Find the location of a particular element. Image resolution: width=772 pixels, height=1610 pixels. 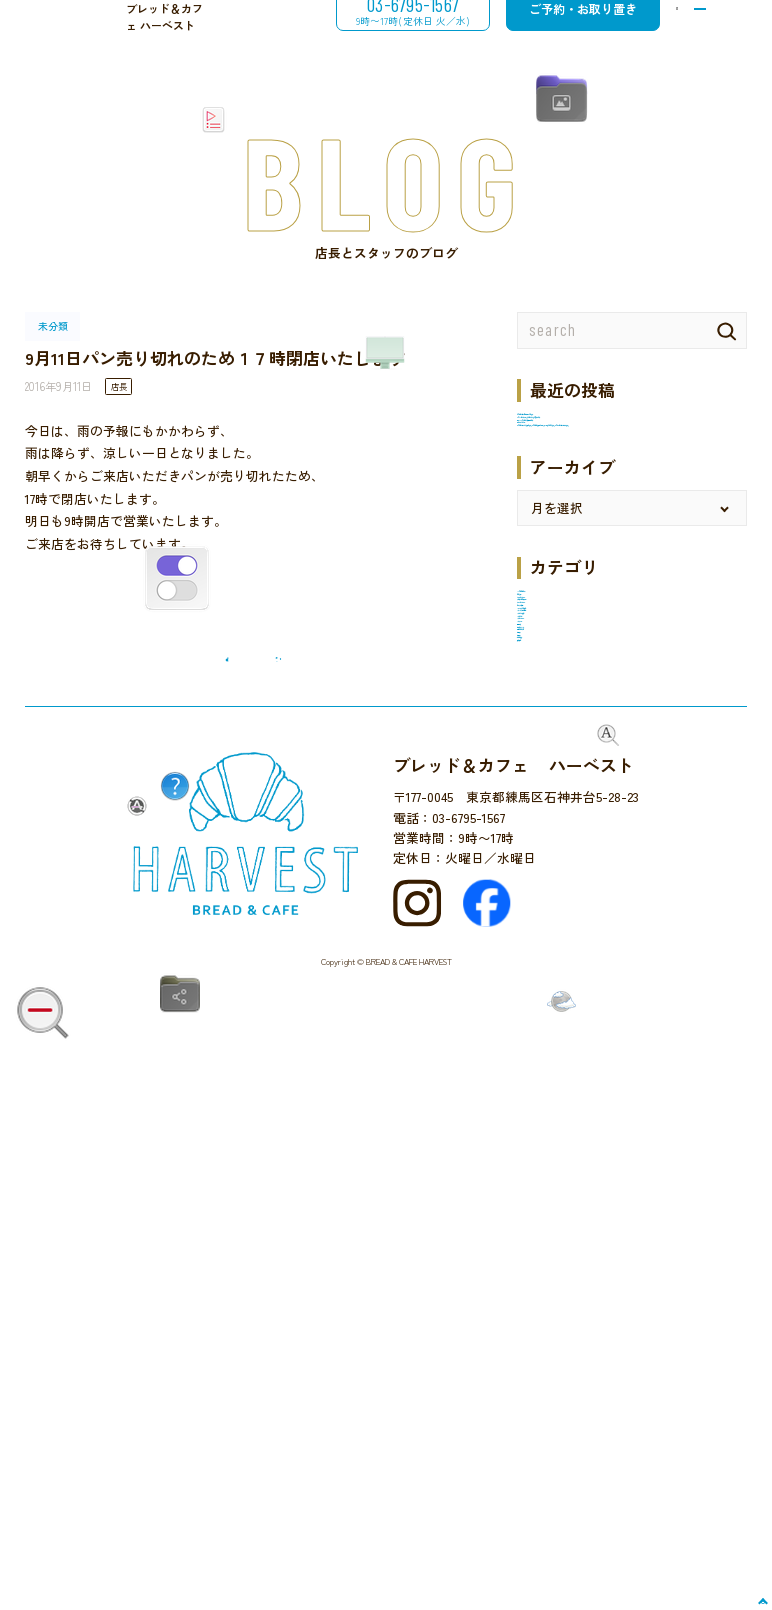

zoom out to see more content is located at coordinates (43, 1013).